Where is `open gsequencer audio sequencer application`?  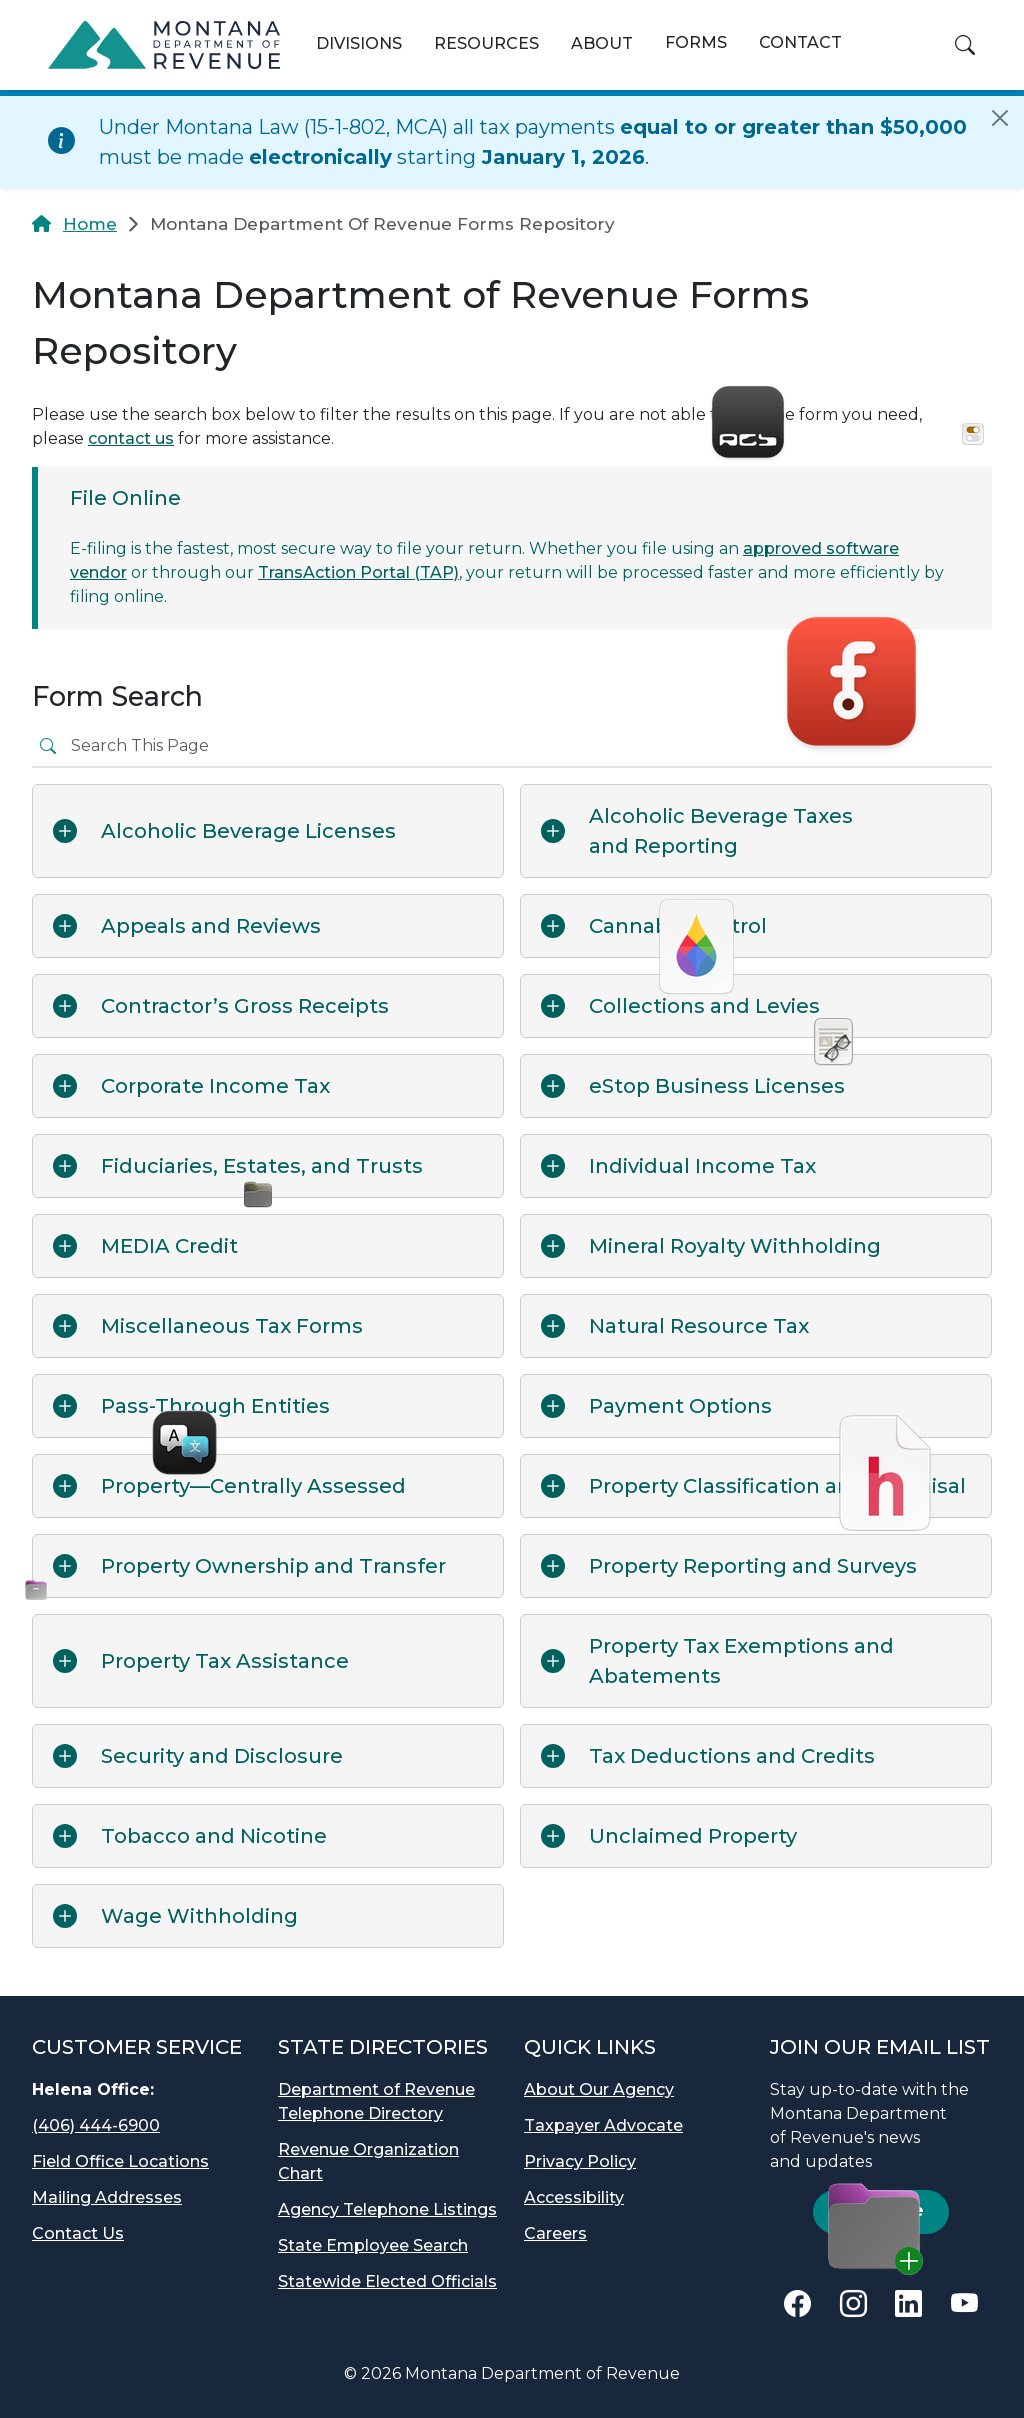 open gsequencer audio sequencer application is located at coordinates (748, 422).